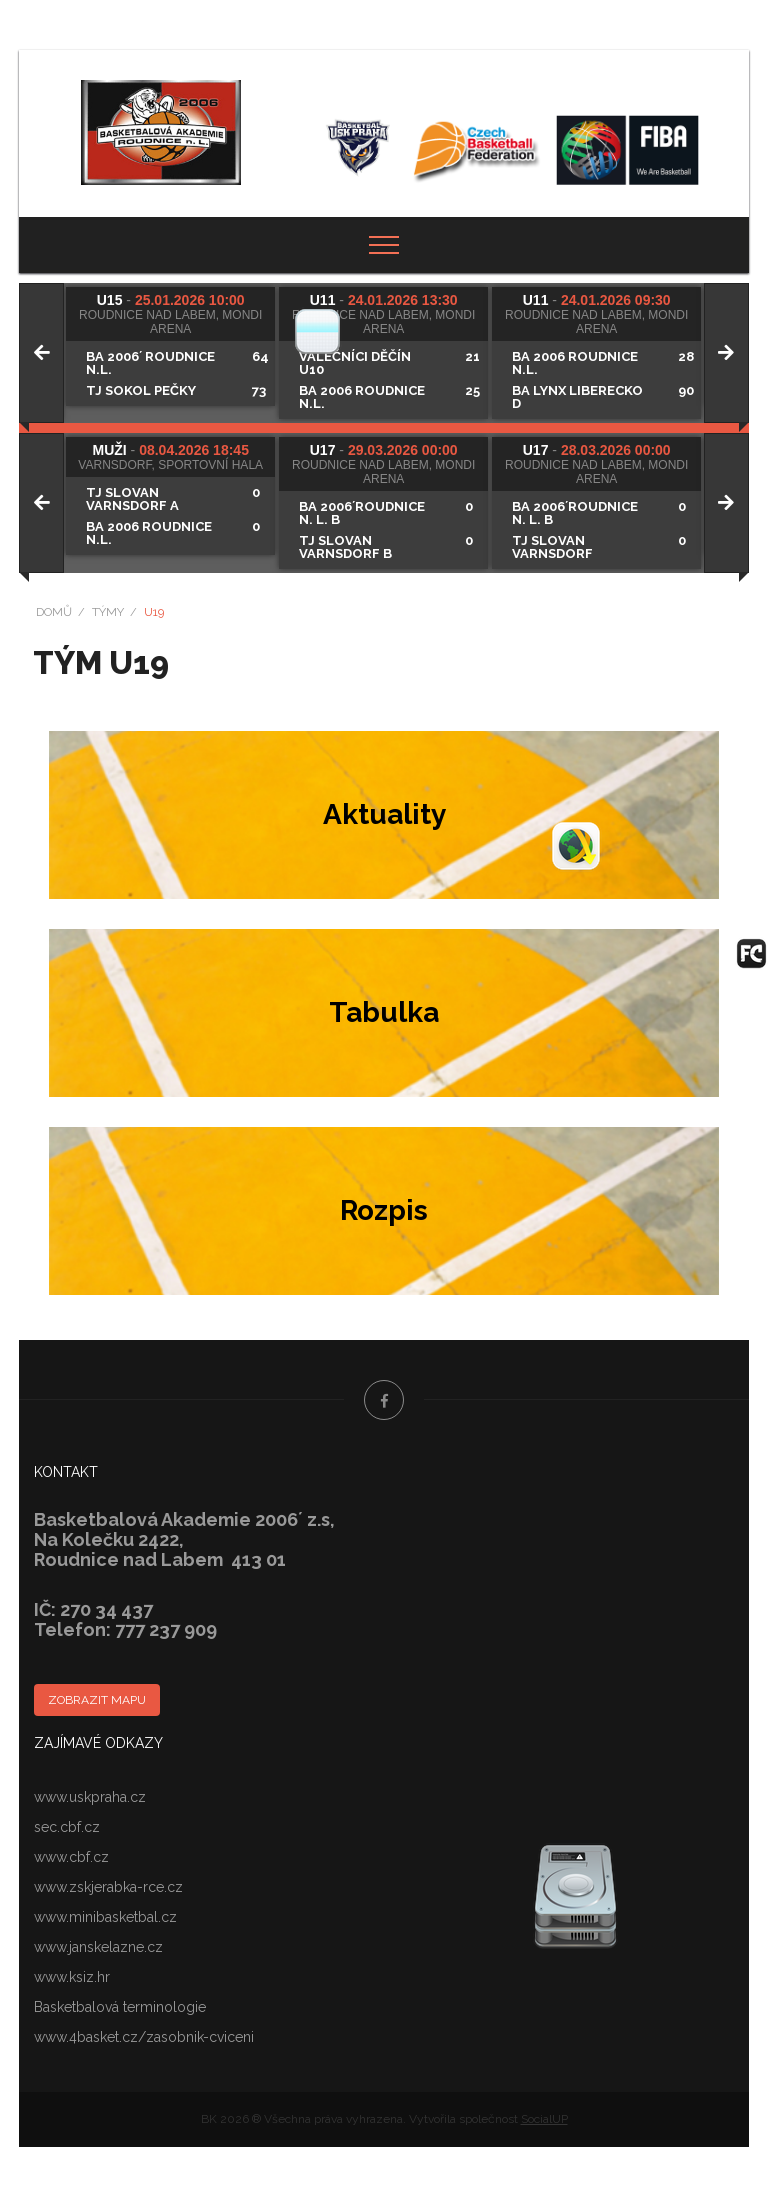 The width and height of the screenshot is (768, 2197). Describe the element at coordinates (751, 953) in the screenshot. I see `launch Far Cry game` at that location.